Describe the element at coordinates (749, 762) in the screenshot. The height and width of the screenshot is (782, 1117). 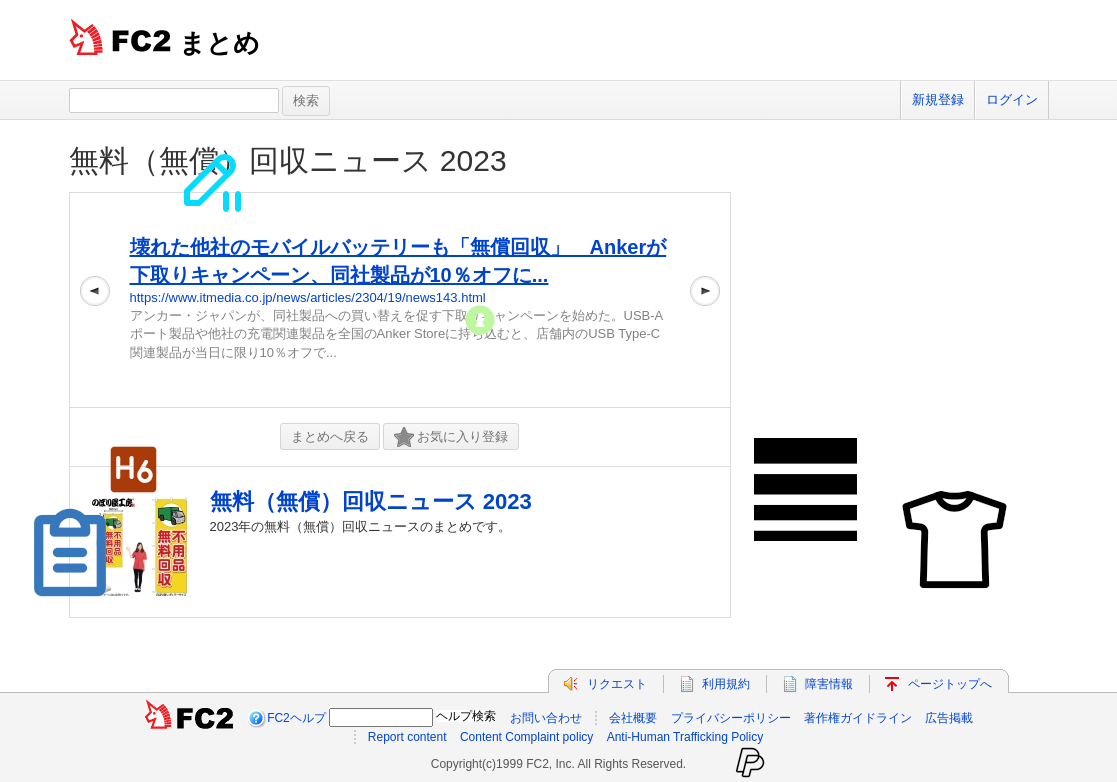
I see `pay with paypal` at that location.